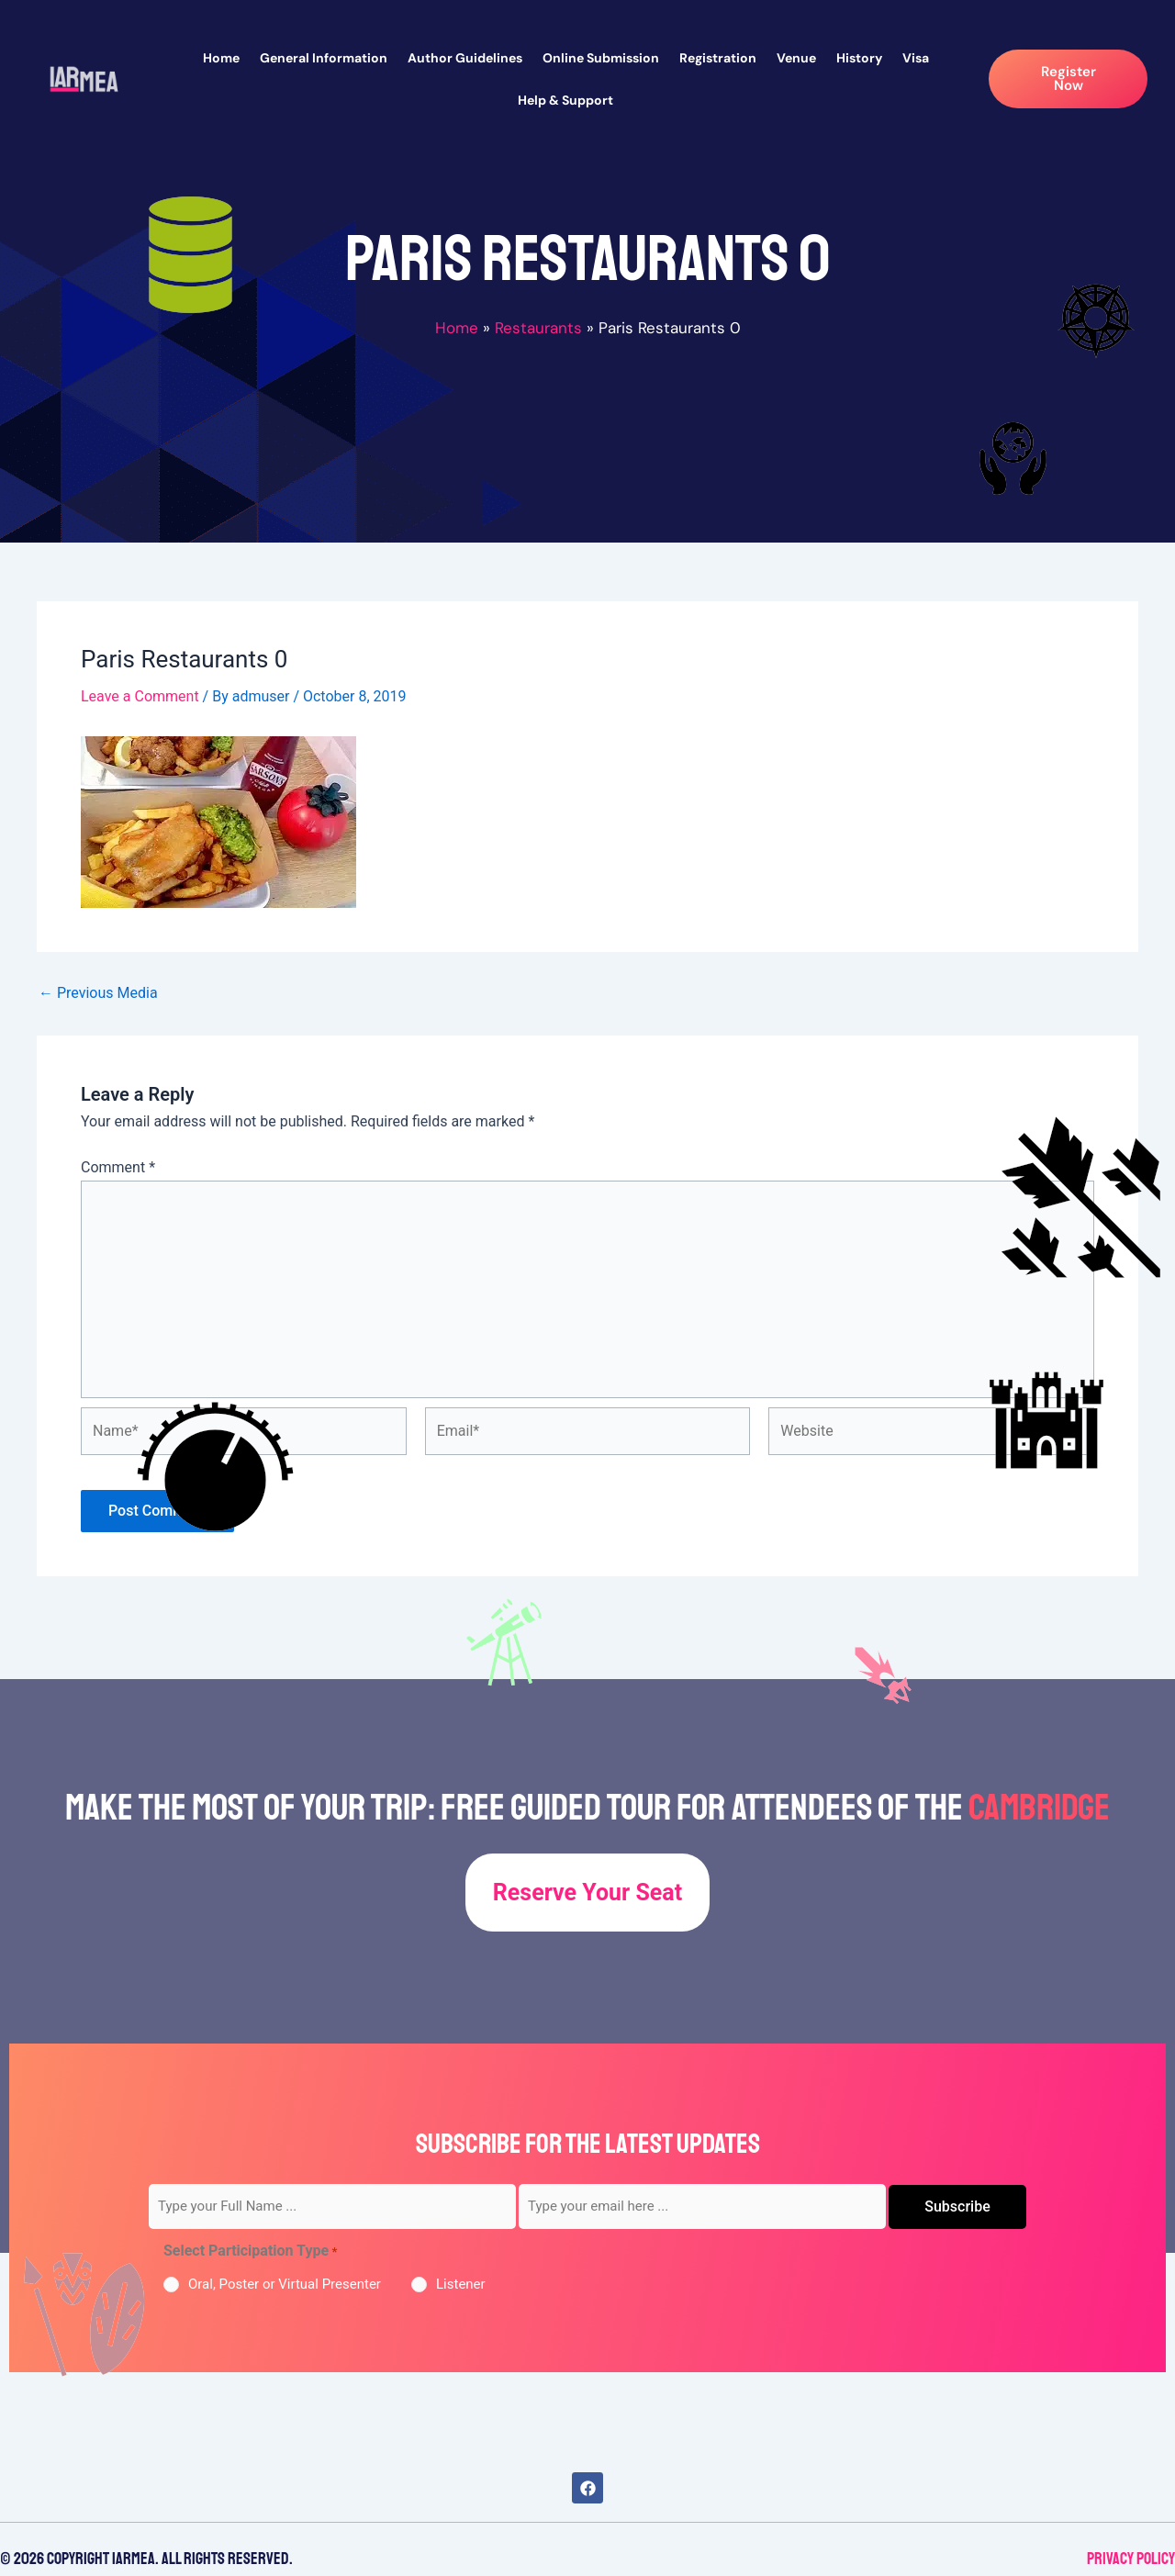  Describe the element at coordinates (504, 1642) in the screenshot. I see `explore or discover new content` at that location.